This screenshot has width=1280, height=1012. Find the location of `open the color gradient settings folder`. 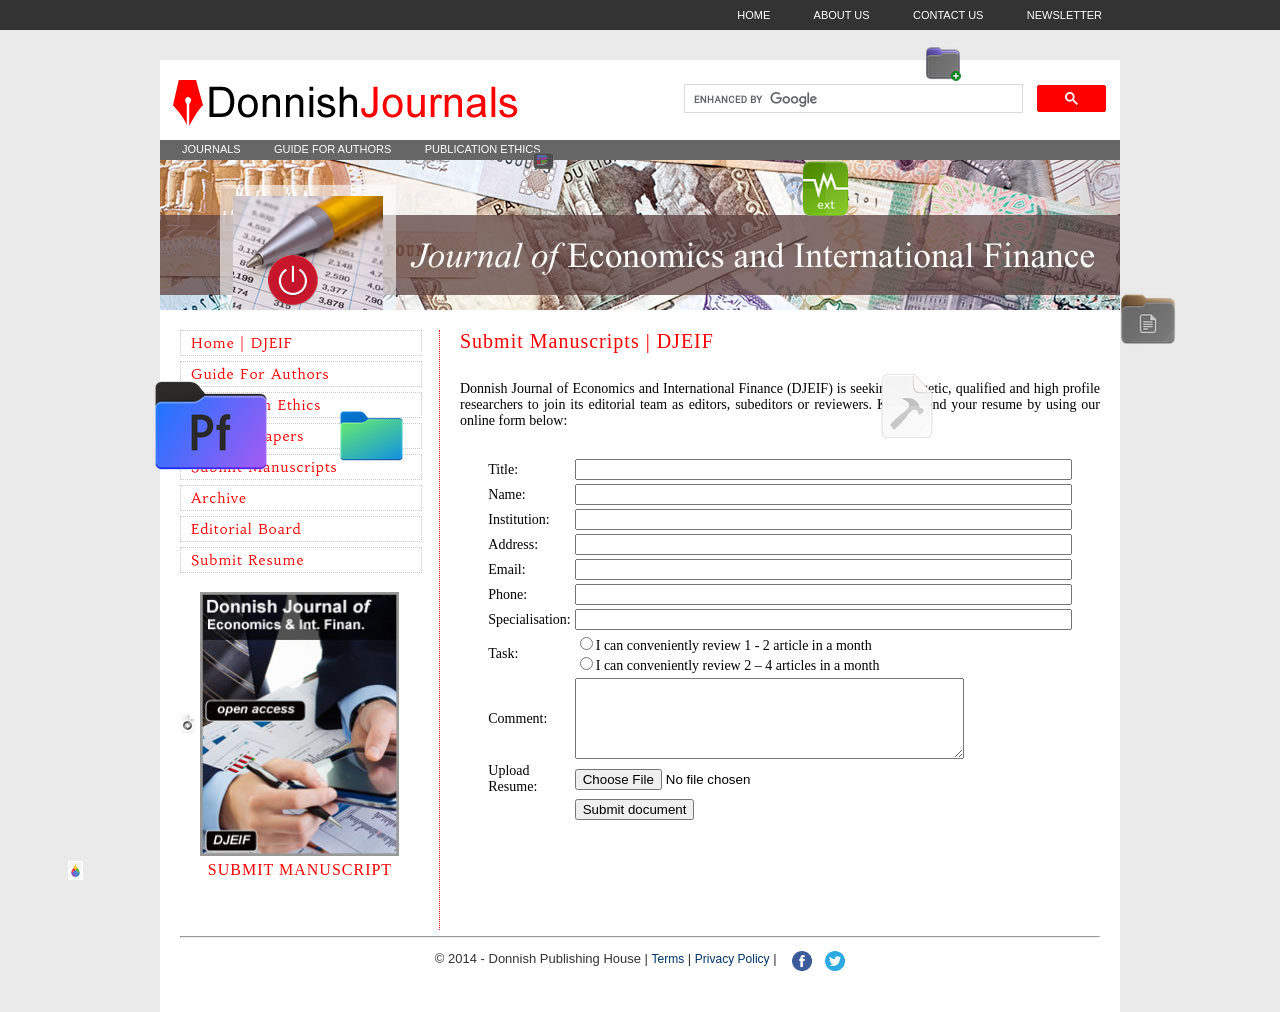

open the color gradient settings folder is located at coordinates (371, 437).